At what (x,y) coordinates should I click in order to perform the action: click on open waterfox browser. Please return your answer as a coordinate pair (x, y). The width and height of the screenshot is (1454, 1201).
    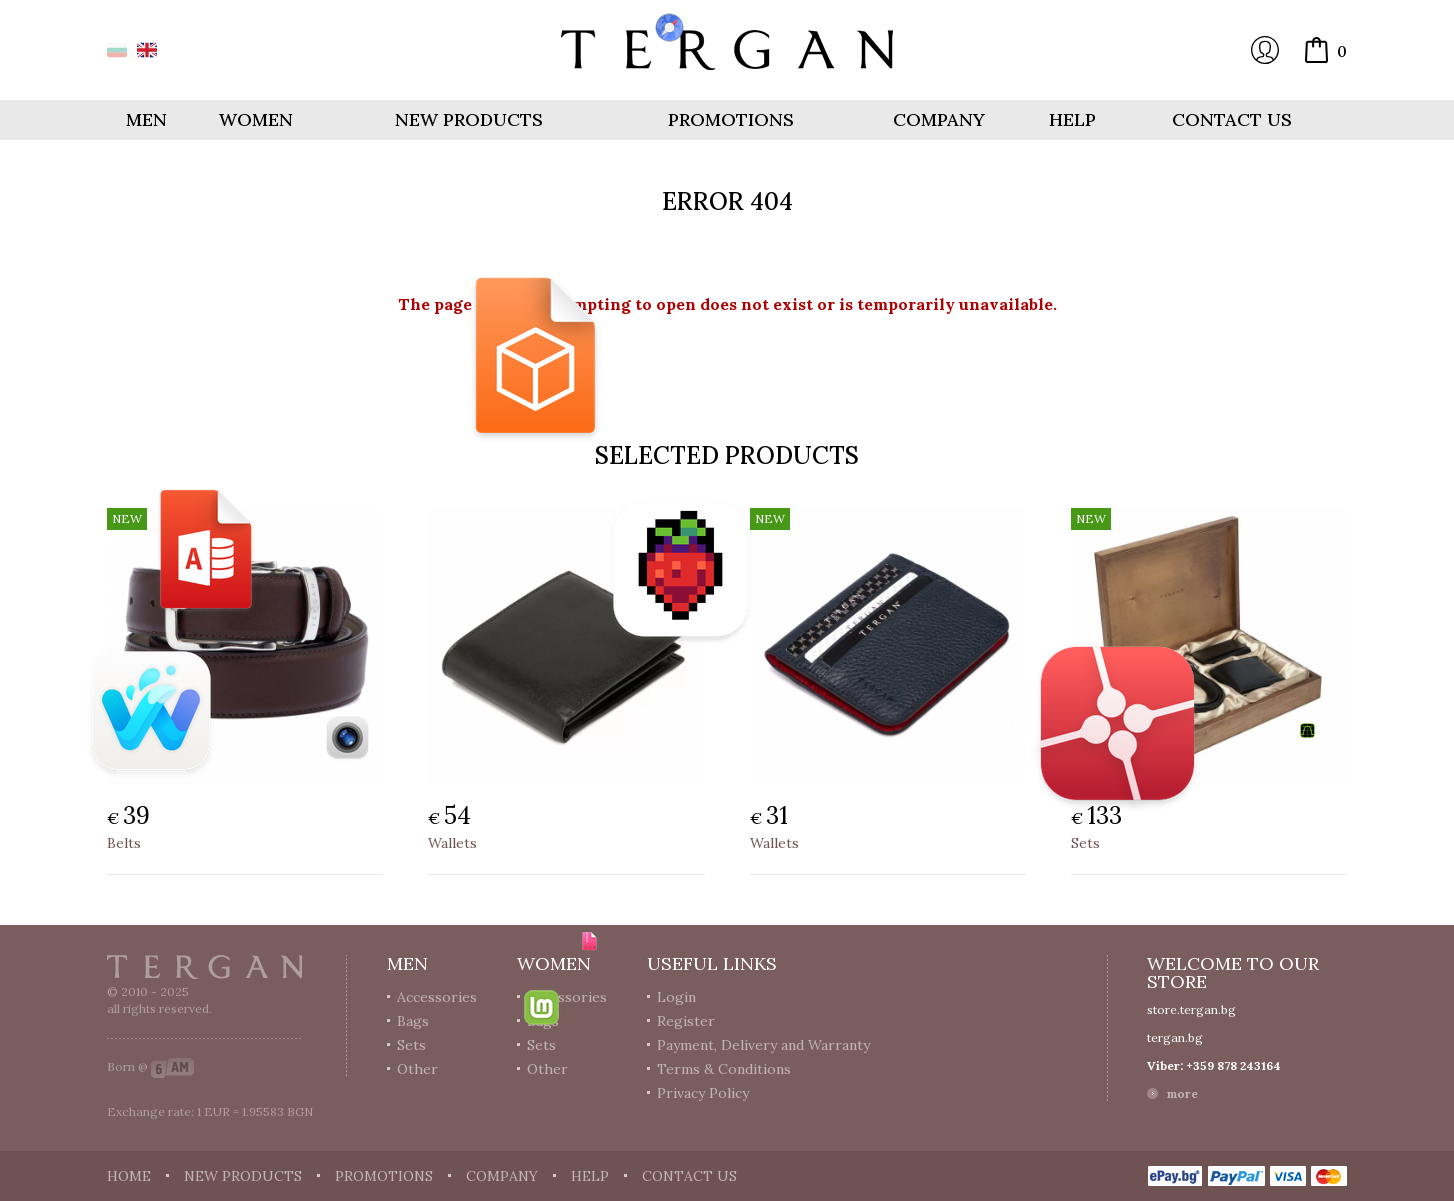
    Looking at the image, I should click on (151, 711).